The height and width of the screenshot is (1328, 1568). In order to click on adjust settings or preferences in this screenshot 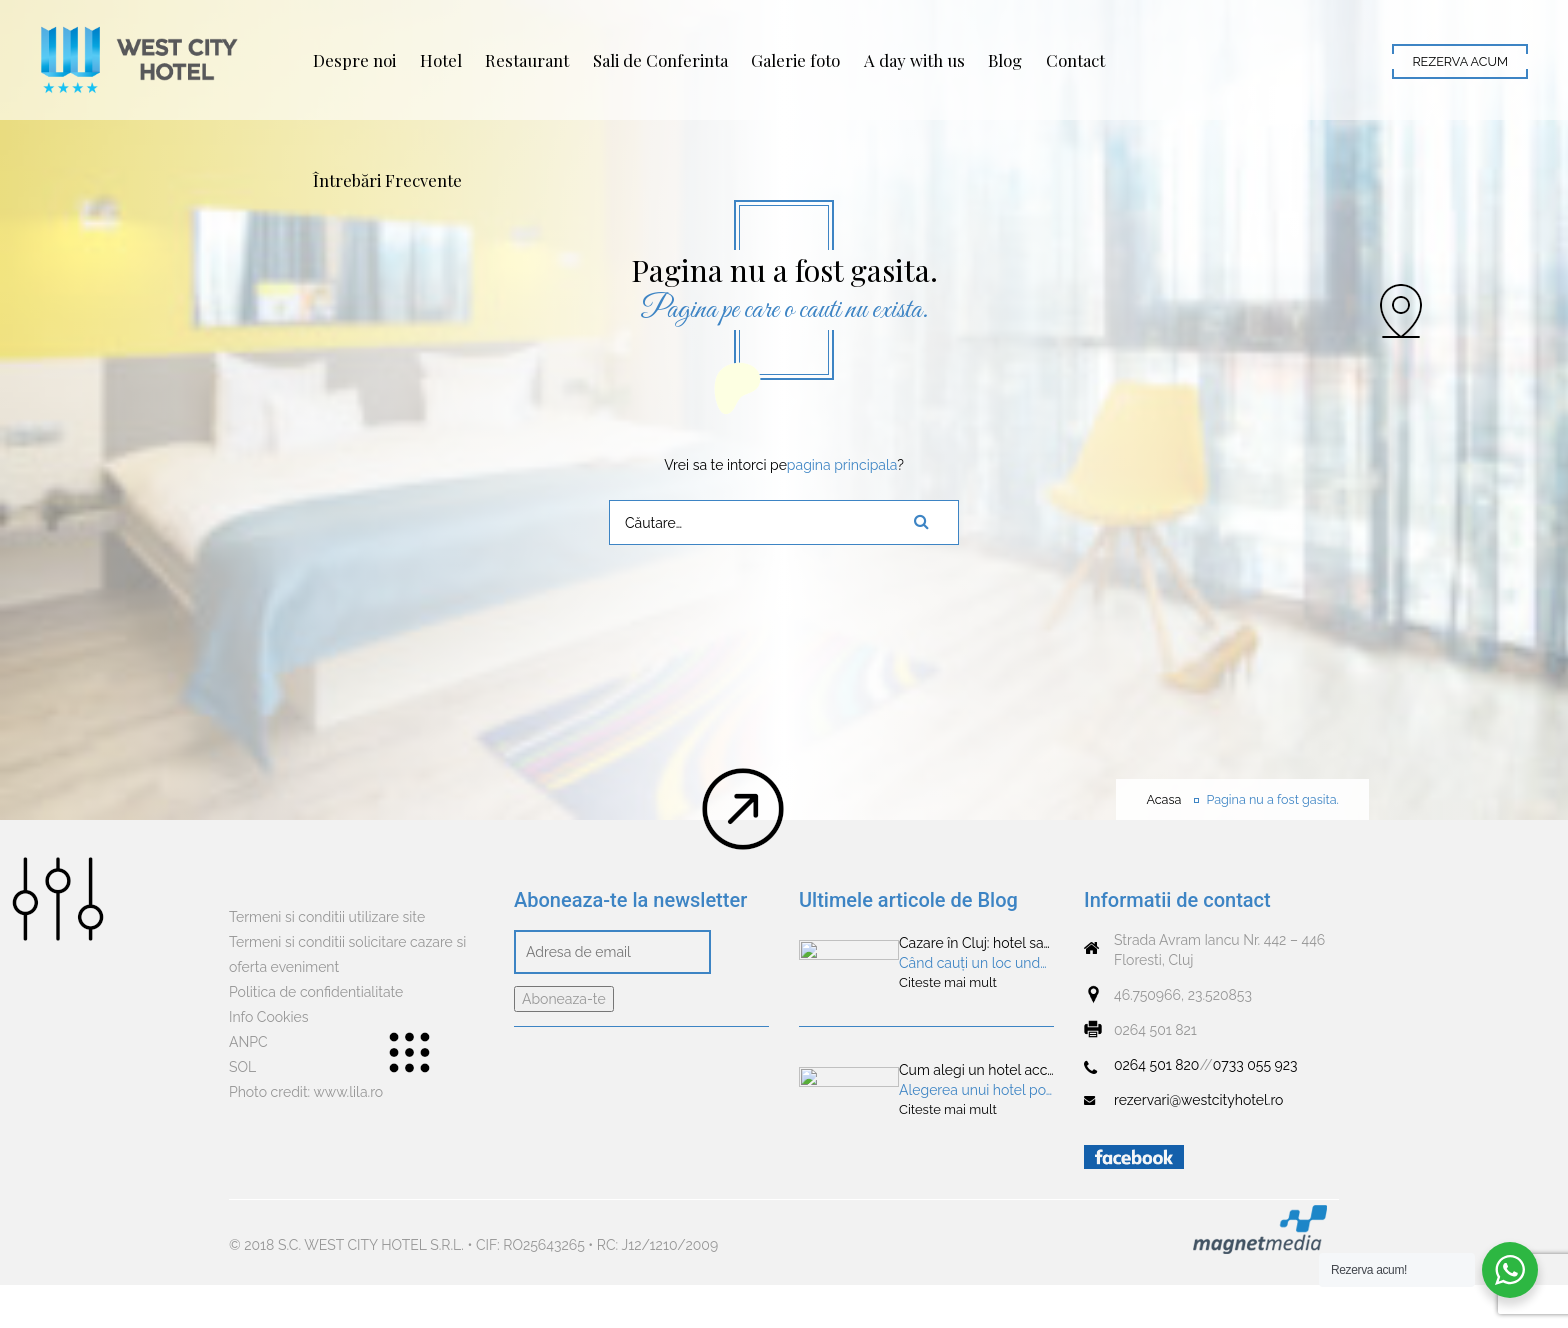, I will do `click(58, 899)`.